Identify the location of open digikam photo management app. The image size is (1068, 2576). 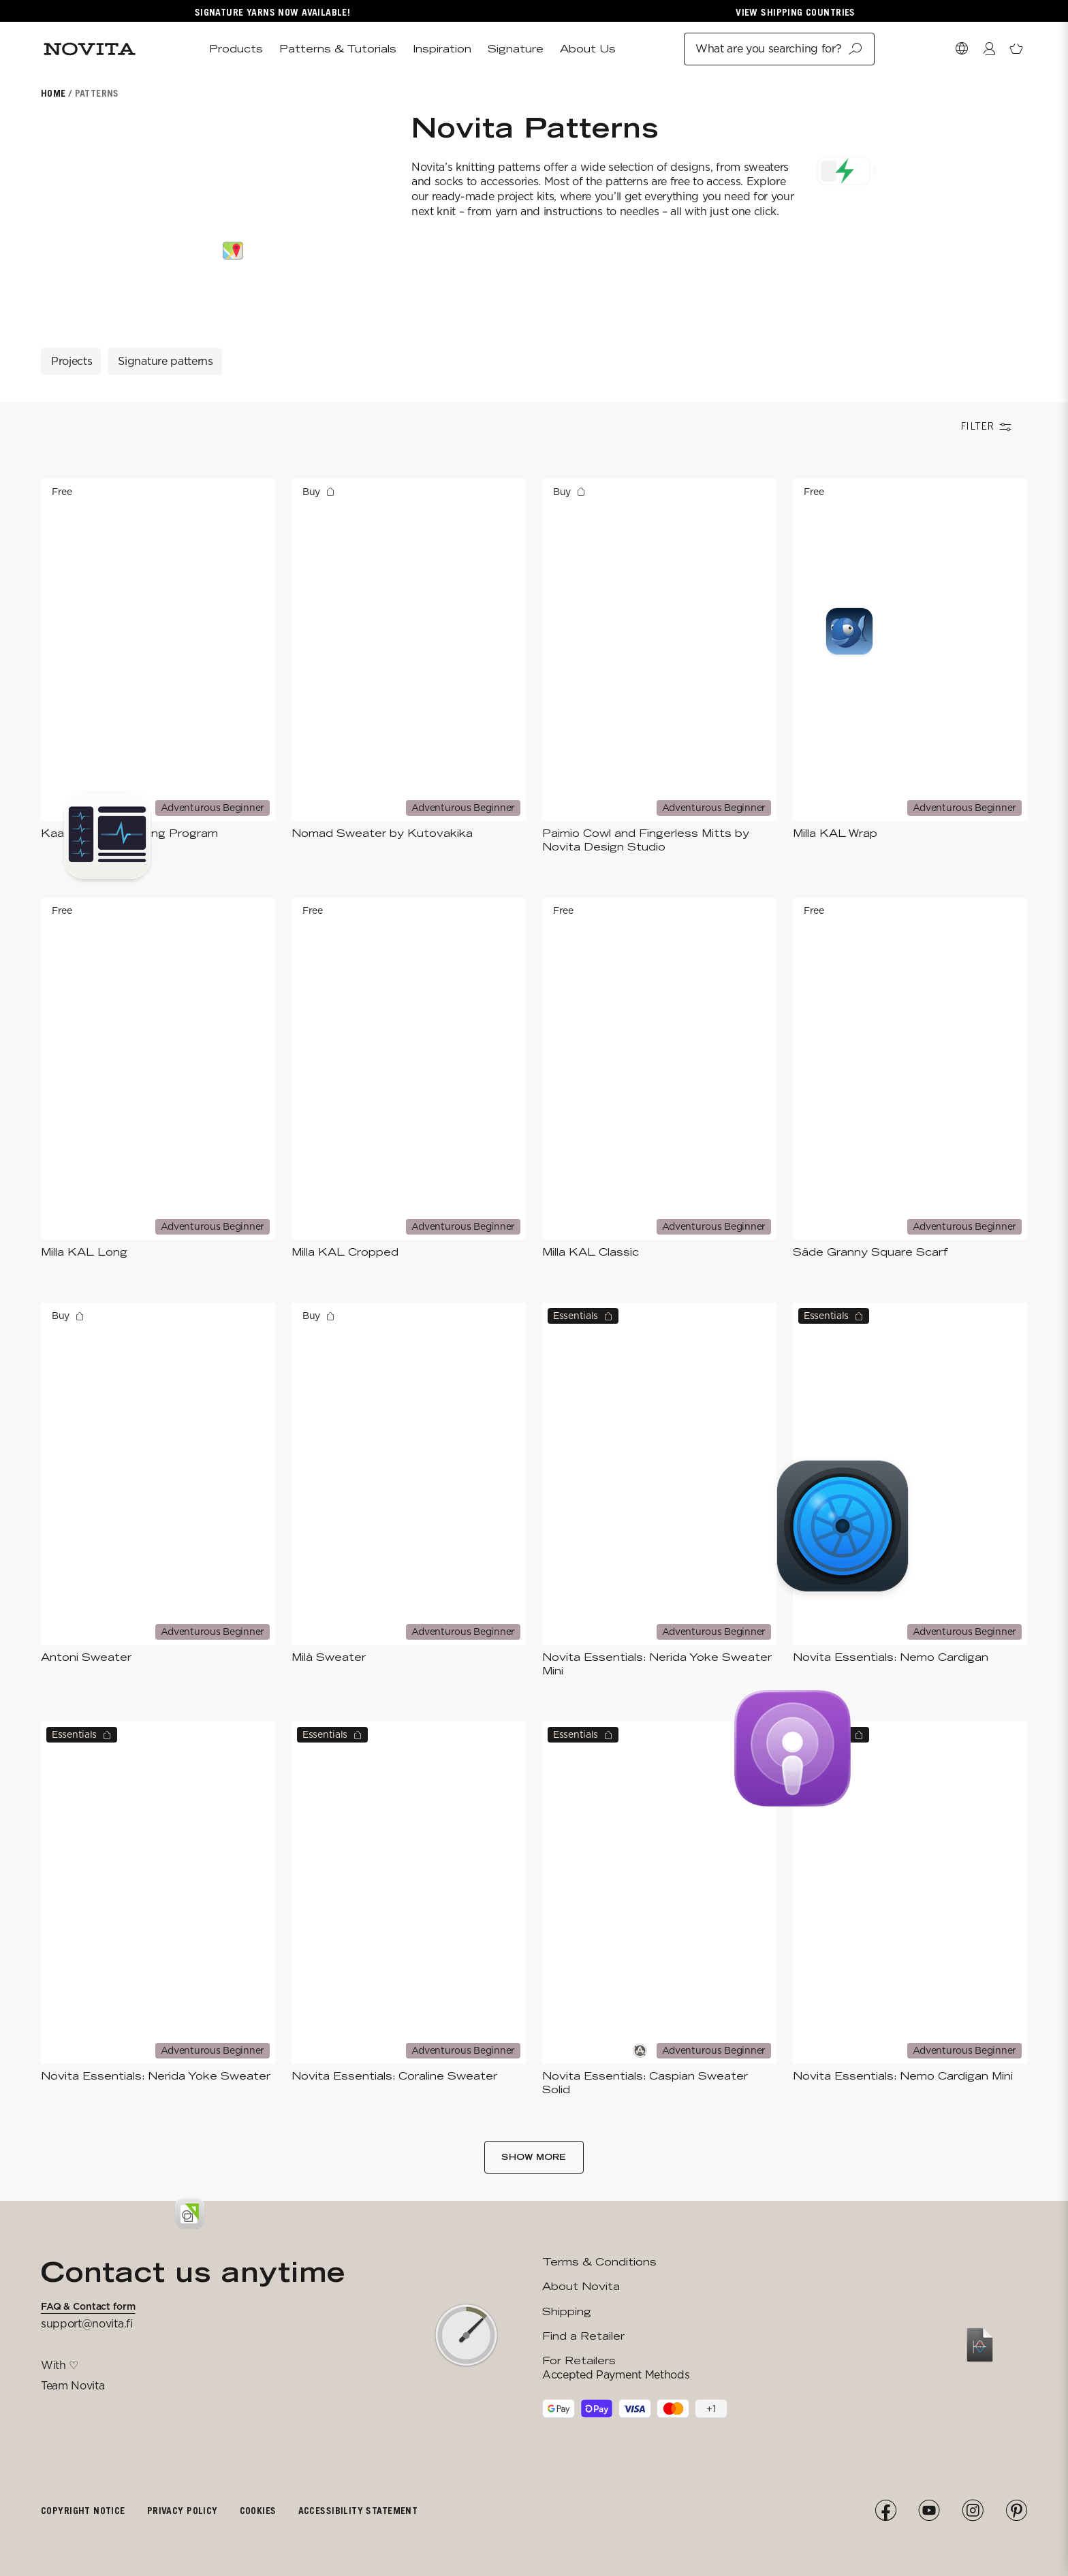
(843, 1526).